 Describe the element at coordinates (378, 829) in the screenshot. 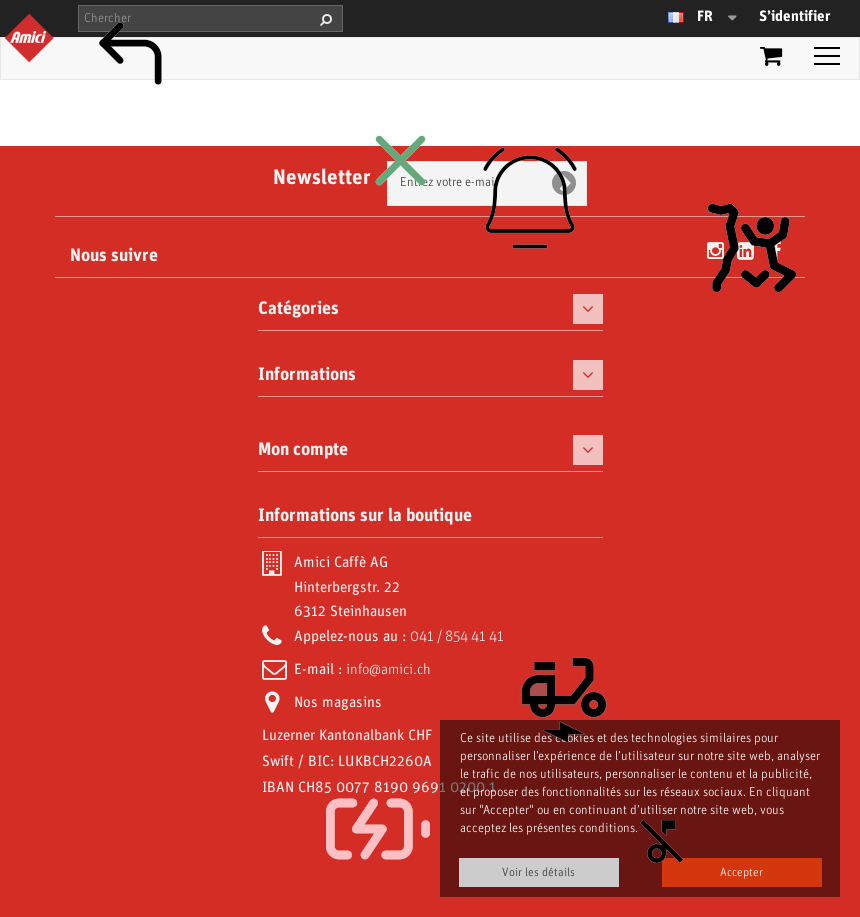

I see `indicates device is currently charging` at that location.